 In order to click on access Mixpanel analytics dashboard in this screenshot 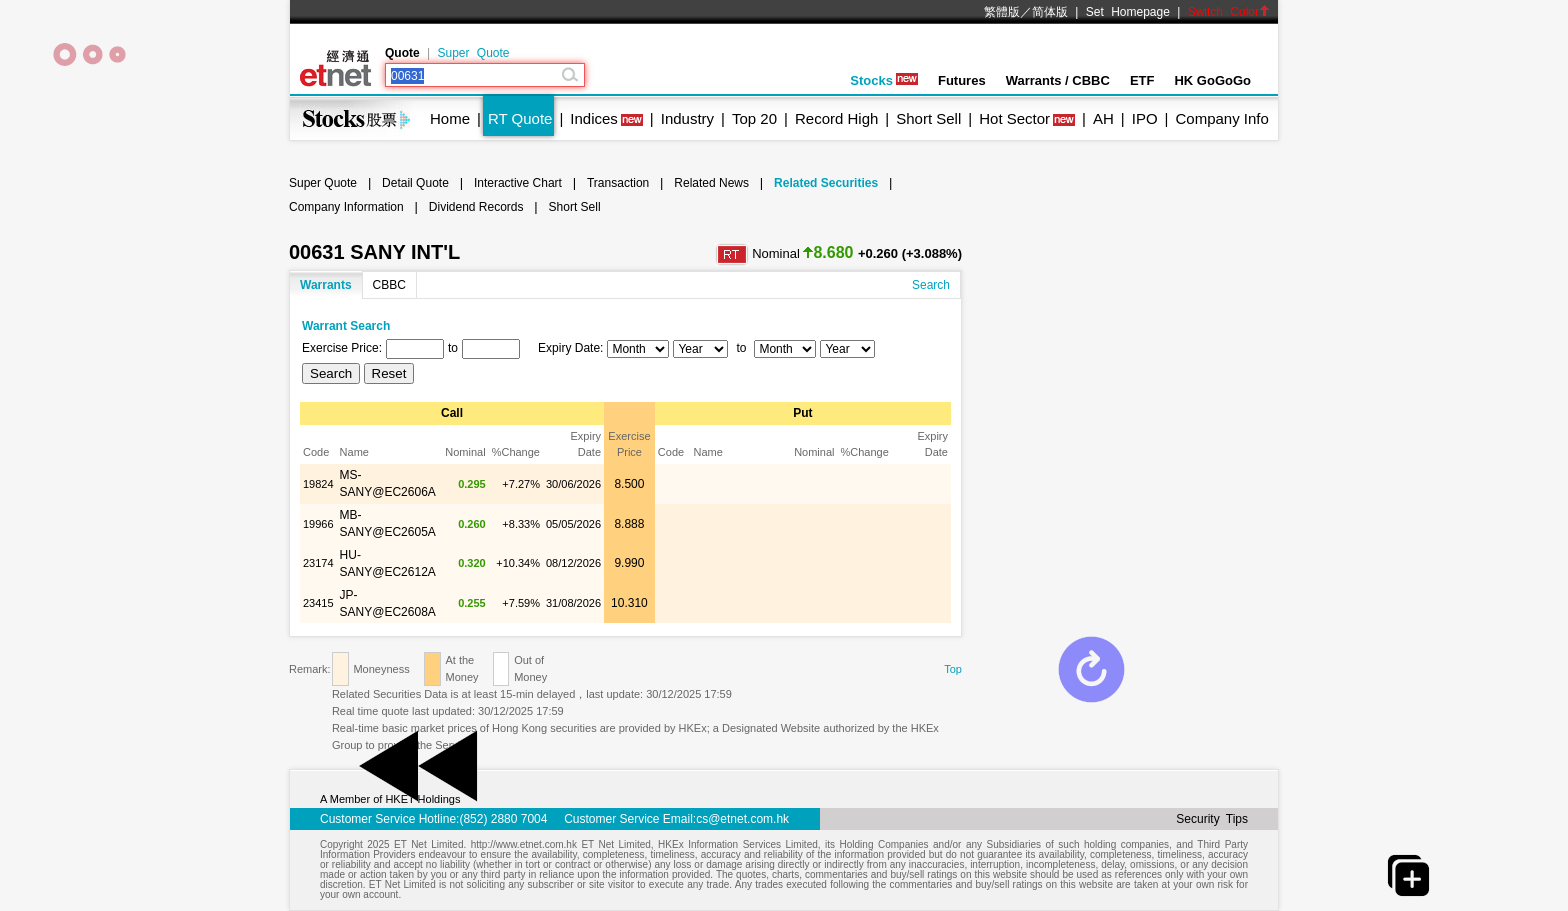, I will do `click(89, 54)`.